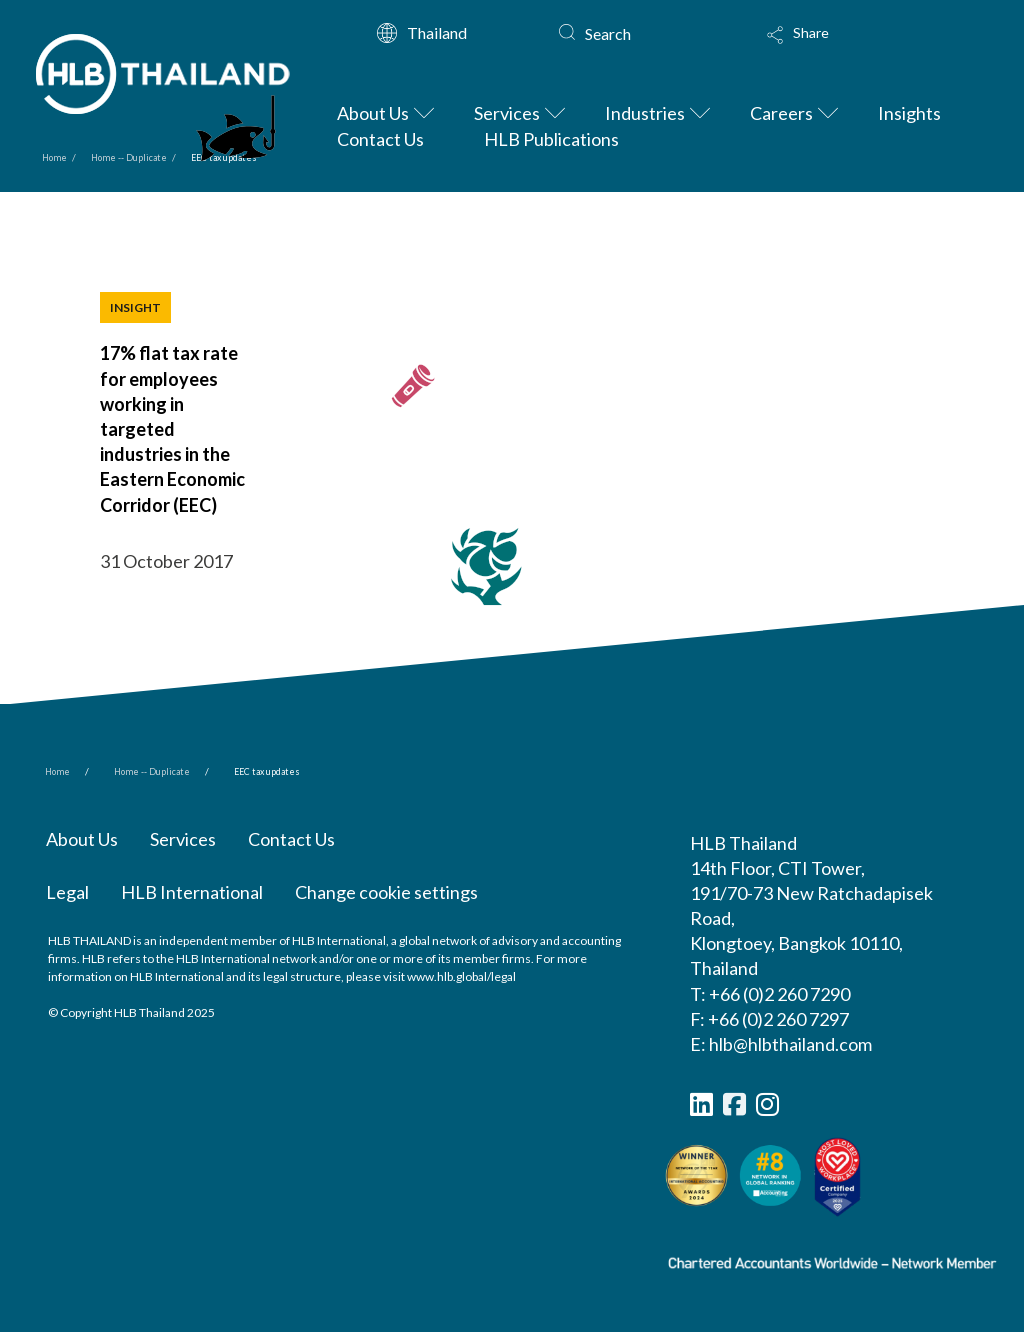 This screenshot has width=1024, height=1332. What do you see at coordinates (488, 566) in the screenshot?
I see `indicates a cursed or corrupted plant item` at bounding box center [488, 566].